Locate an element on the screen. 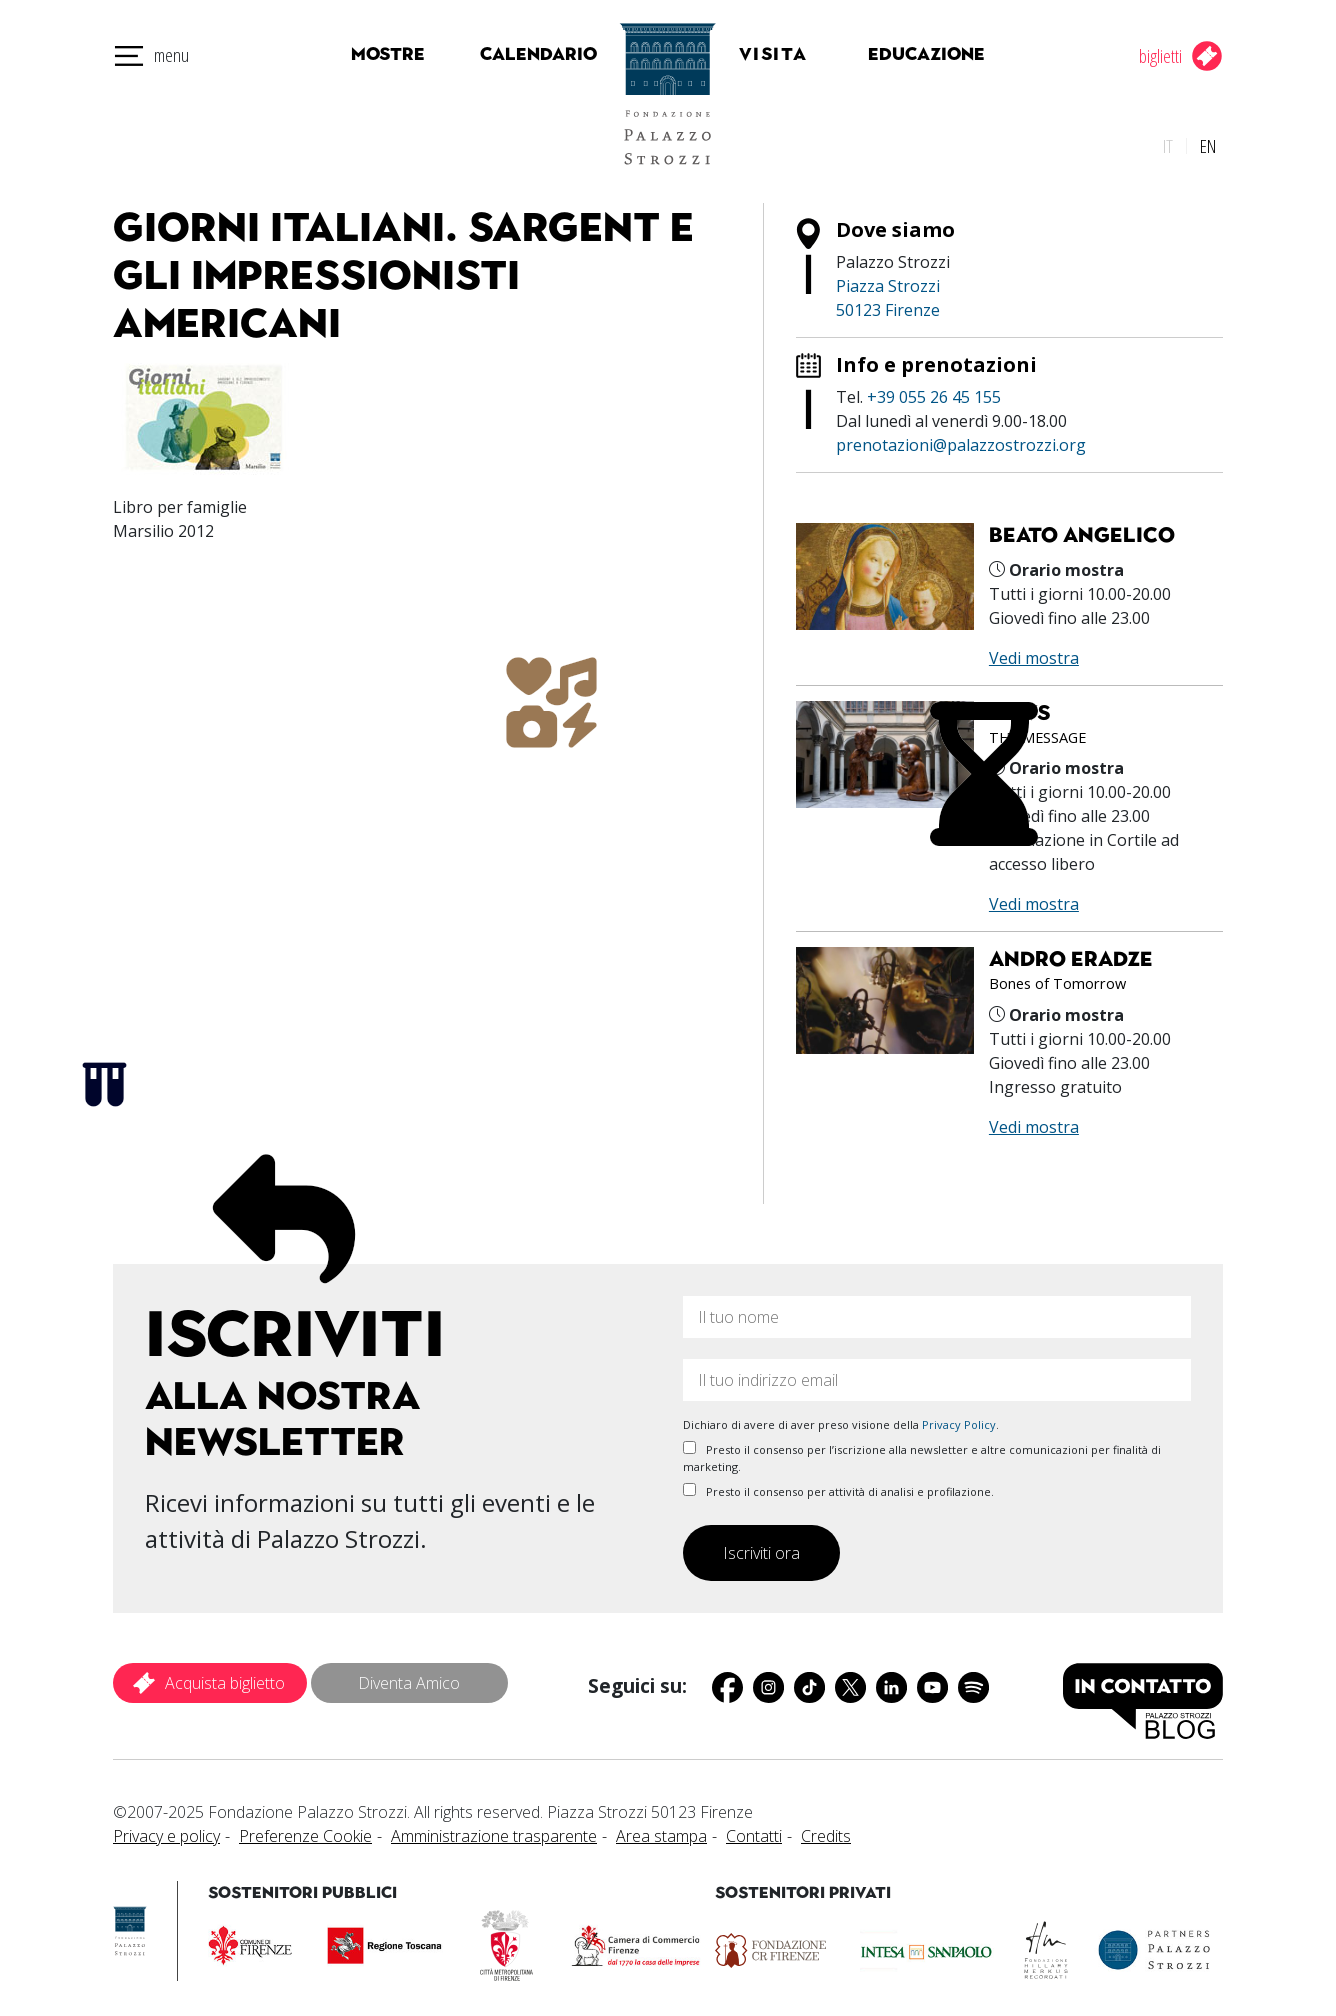 The image size is (1336, 2016). reply to a message is located at coordinates (284, 1221).